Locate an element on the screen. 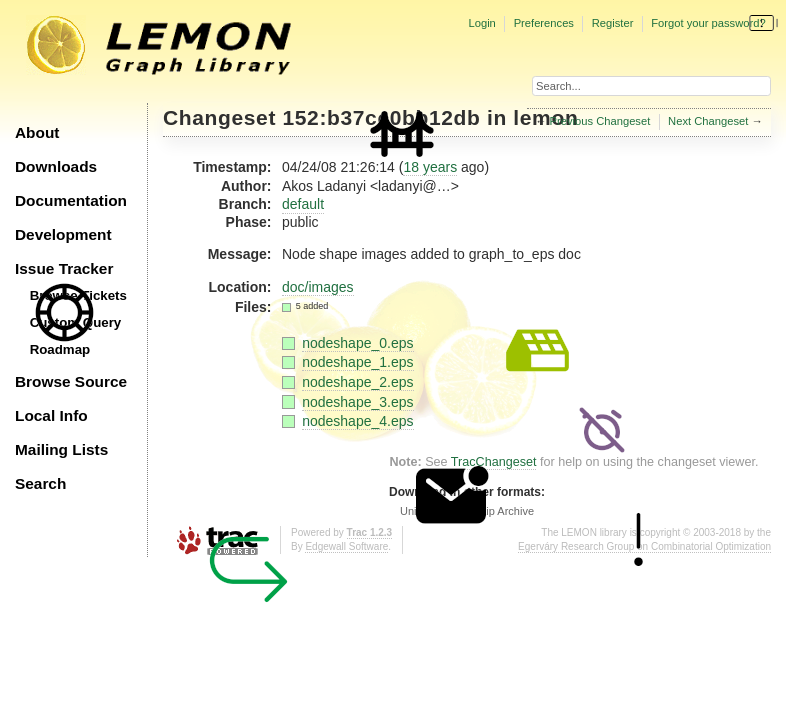 Image resolution: width=786 pixels, height=720 pixels. access solar panel settings is located at coordinates (537, 352).